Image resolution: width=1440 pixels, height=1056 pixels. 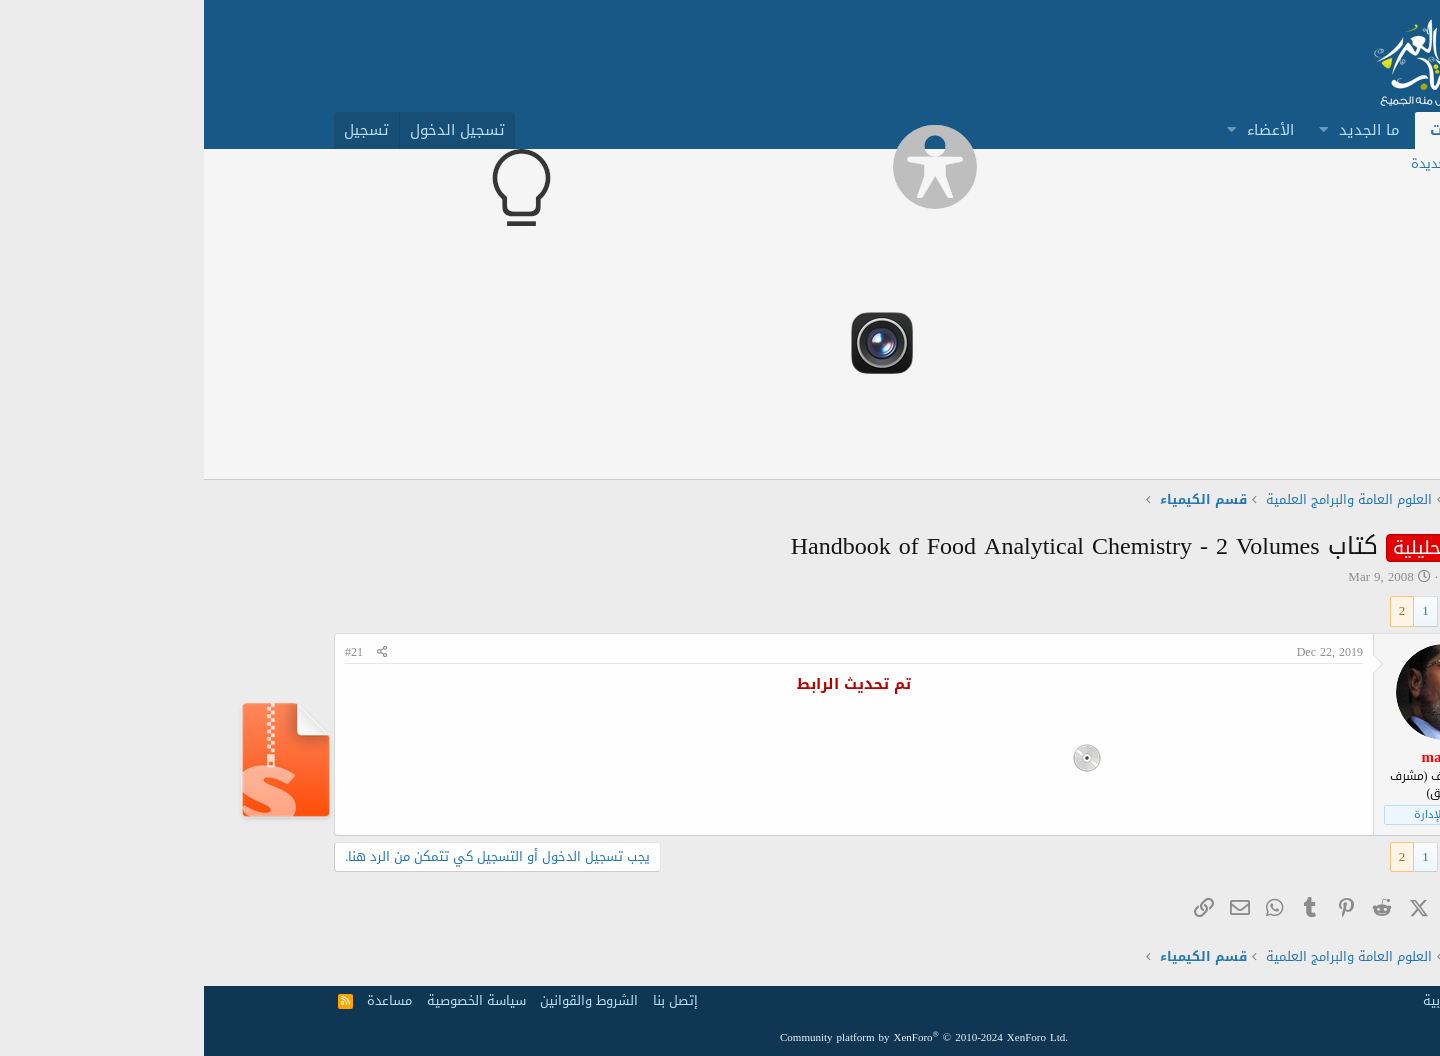 I want to click on view music suggestions and recommendations, so click(x=521, y=187).